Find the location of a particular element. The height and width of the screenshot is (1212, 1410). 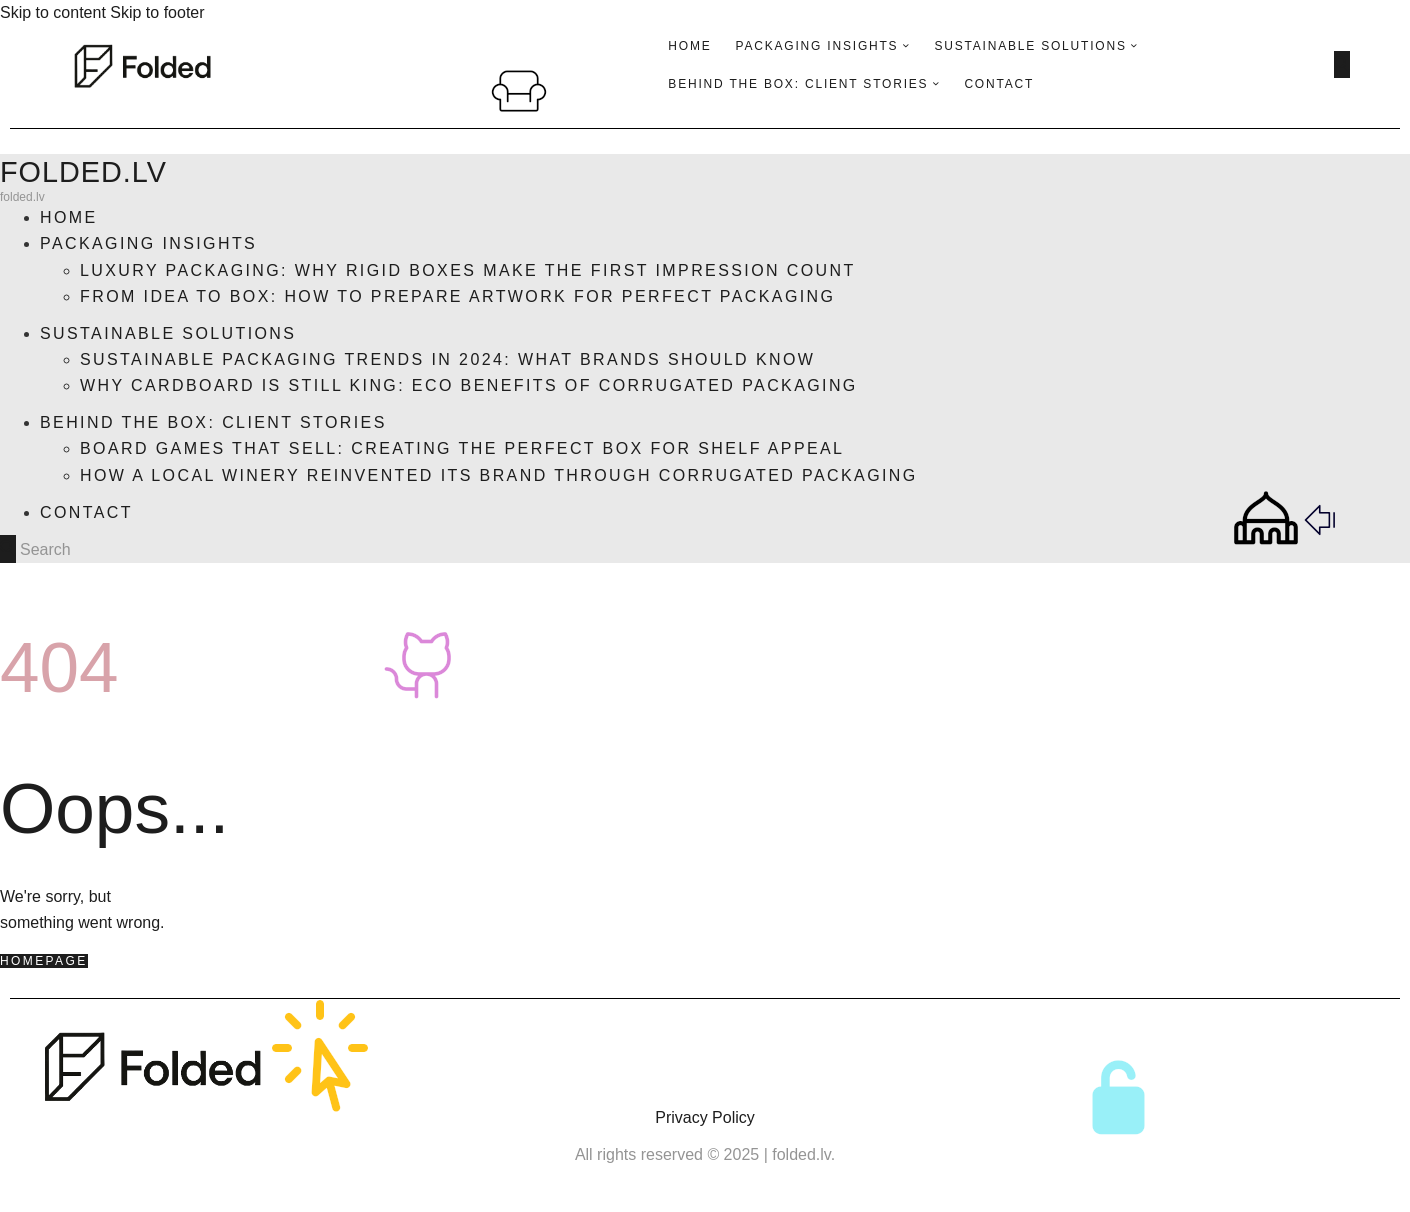

unlock this item or feature is located at coordinates (1118, 1099).